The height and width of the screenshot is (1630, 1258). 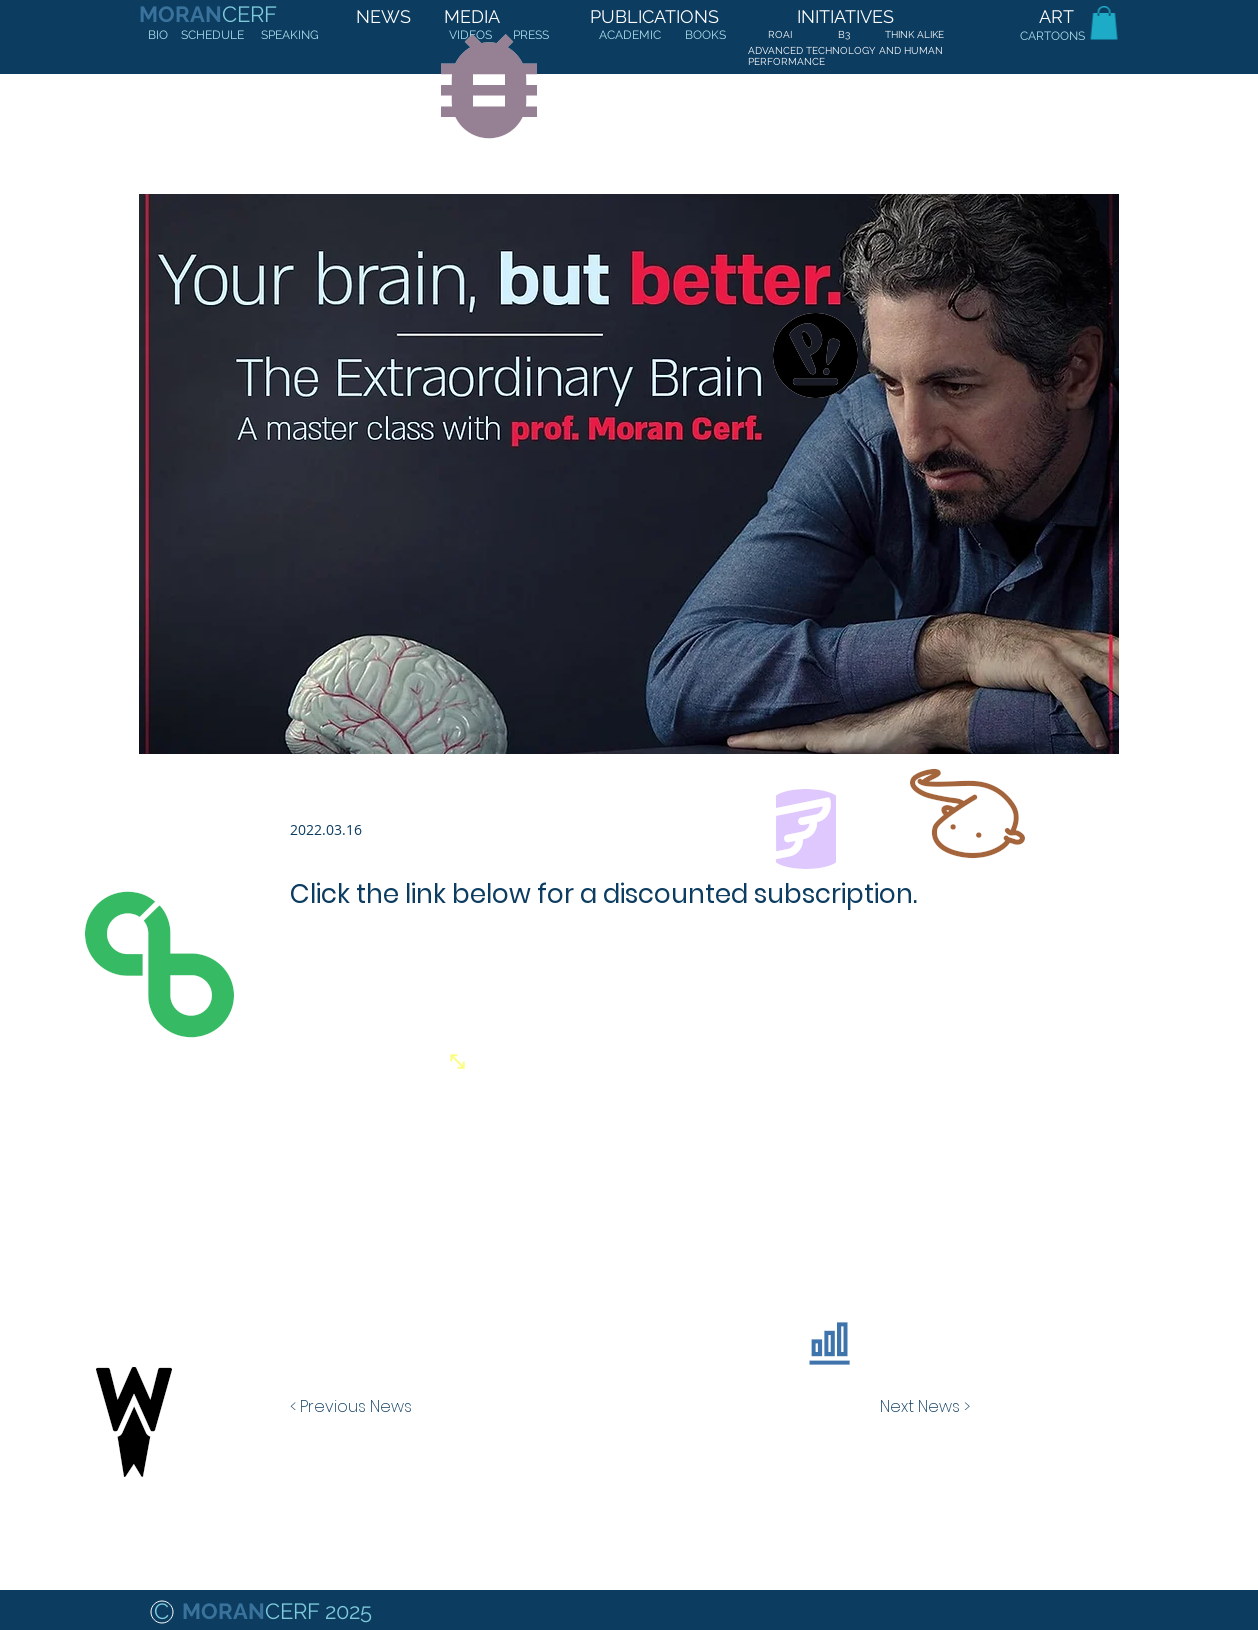 I want to click on open numbers spreadsheet app, so click(x=828, y=1343).